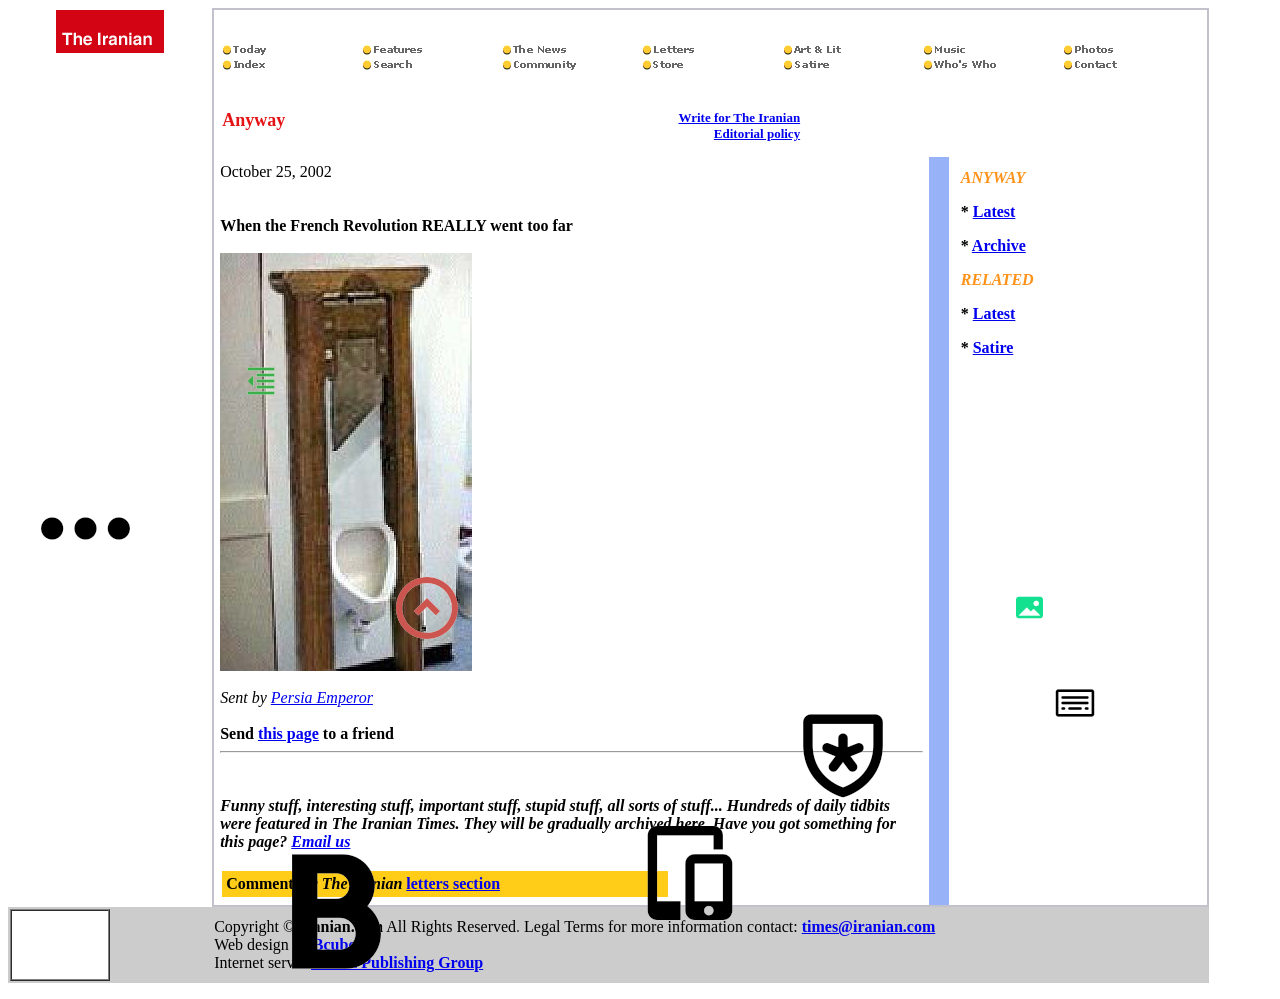  What do you see at coordinates (336, 911) in the screenshot?
I see `apply bold formatting to selected text` at bounding box center [336, 911].